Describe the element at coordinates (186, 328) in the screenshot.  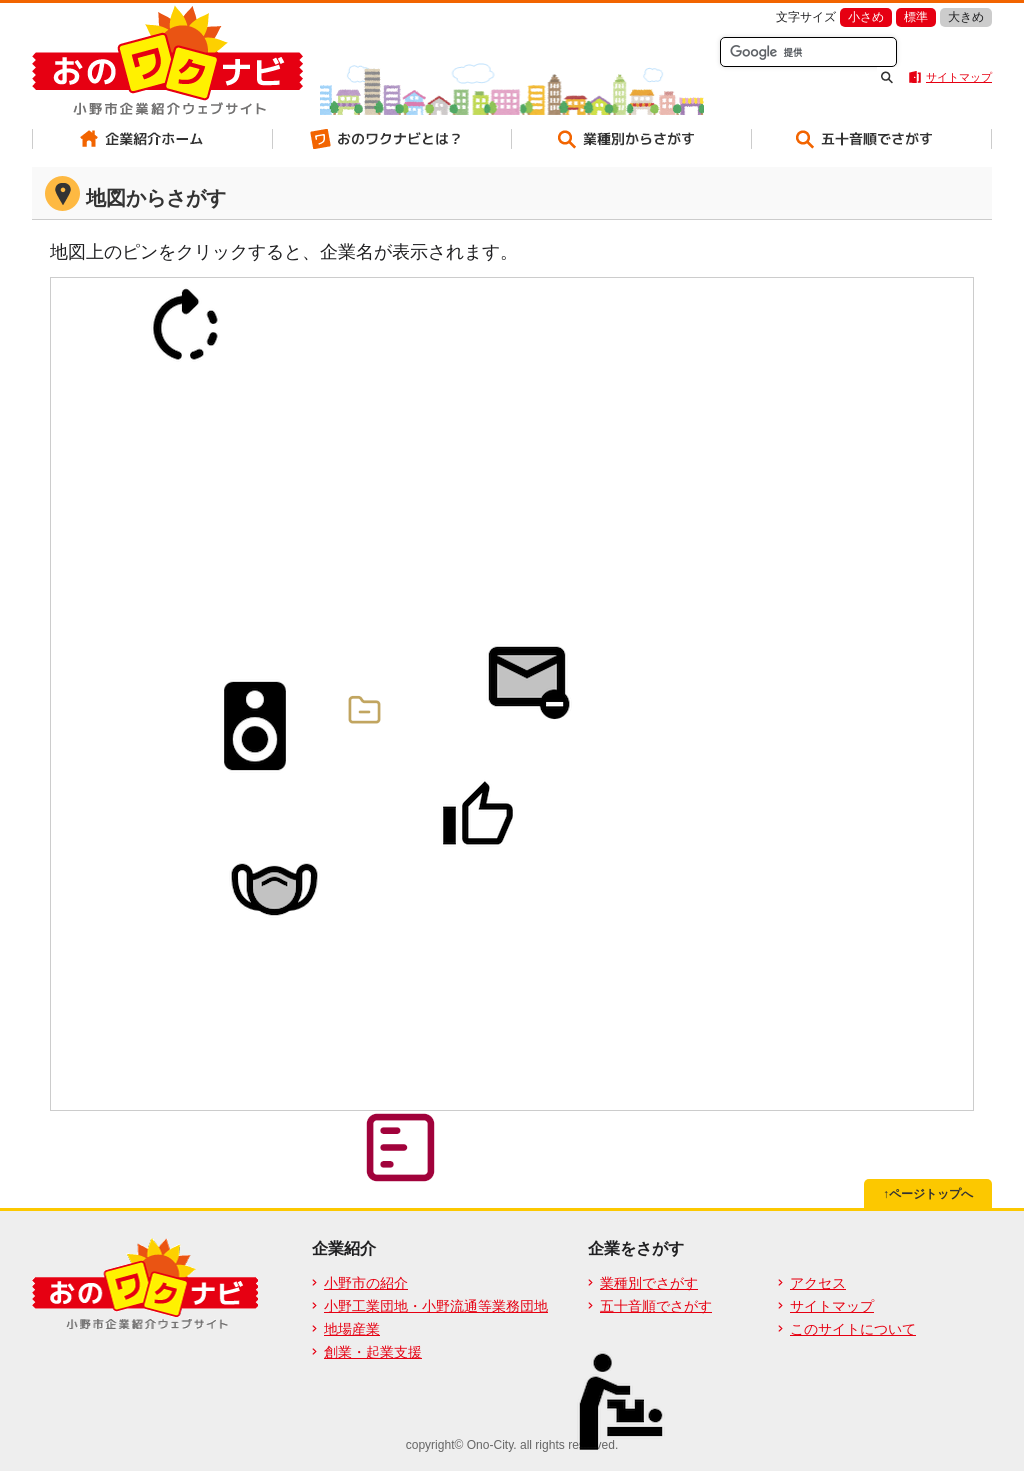
I see `rotate image clockwise` at that location.